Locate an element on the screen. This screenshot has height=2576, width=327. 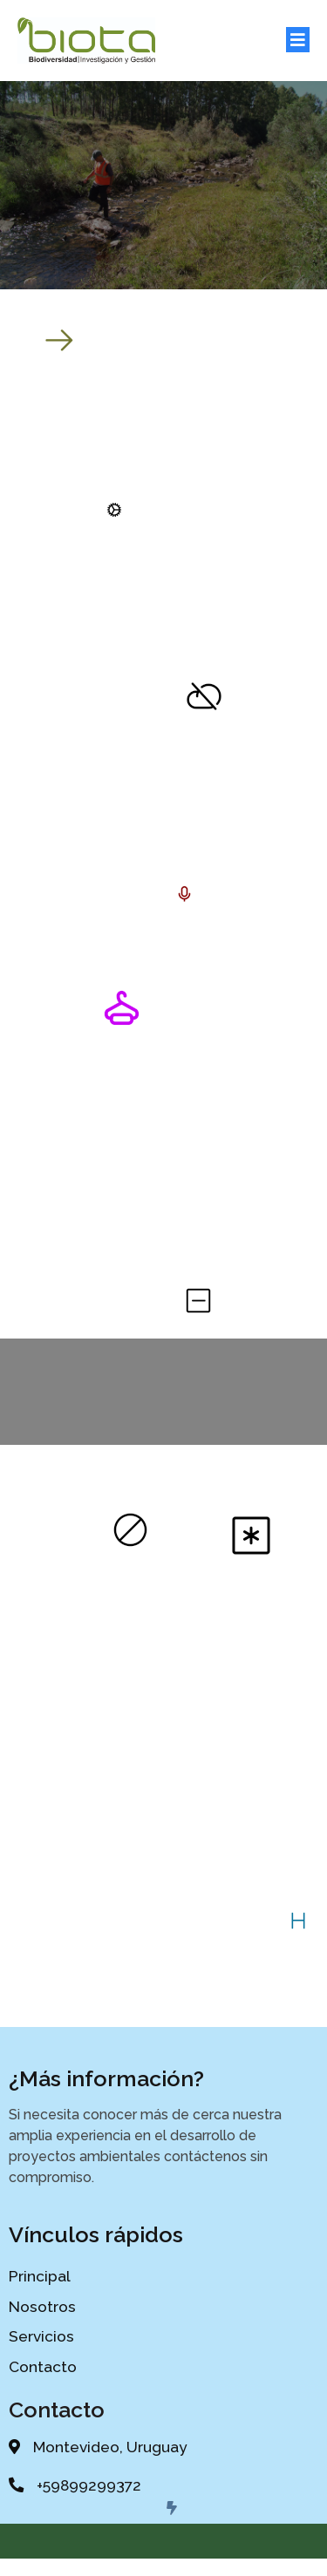
access wardrobe or clothing options is located at coordinates (121, 1007).